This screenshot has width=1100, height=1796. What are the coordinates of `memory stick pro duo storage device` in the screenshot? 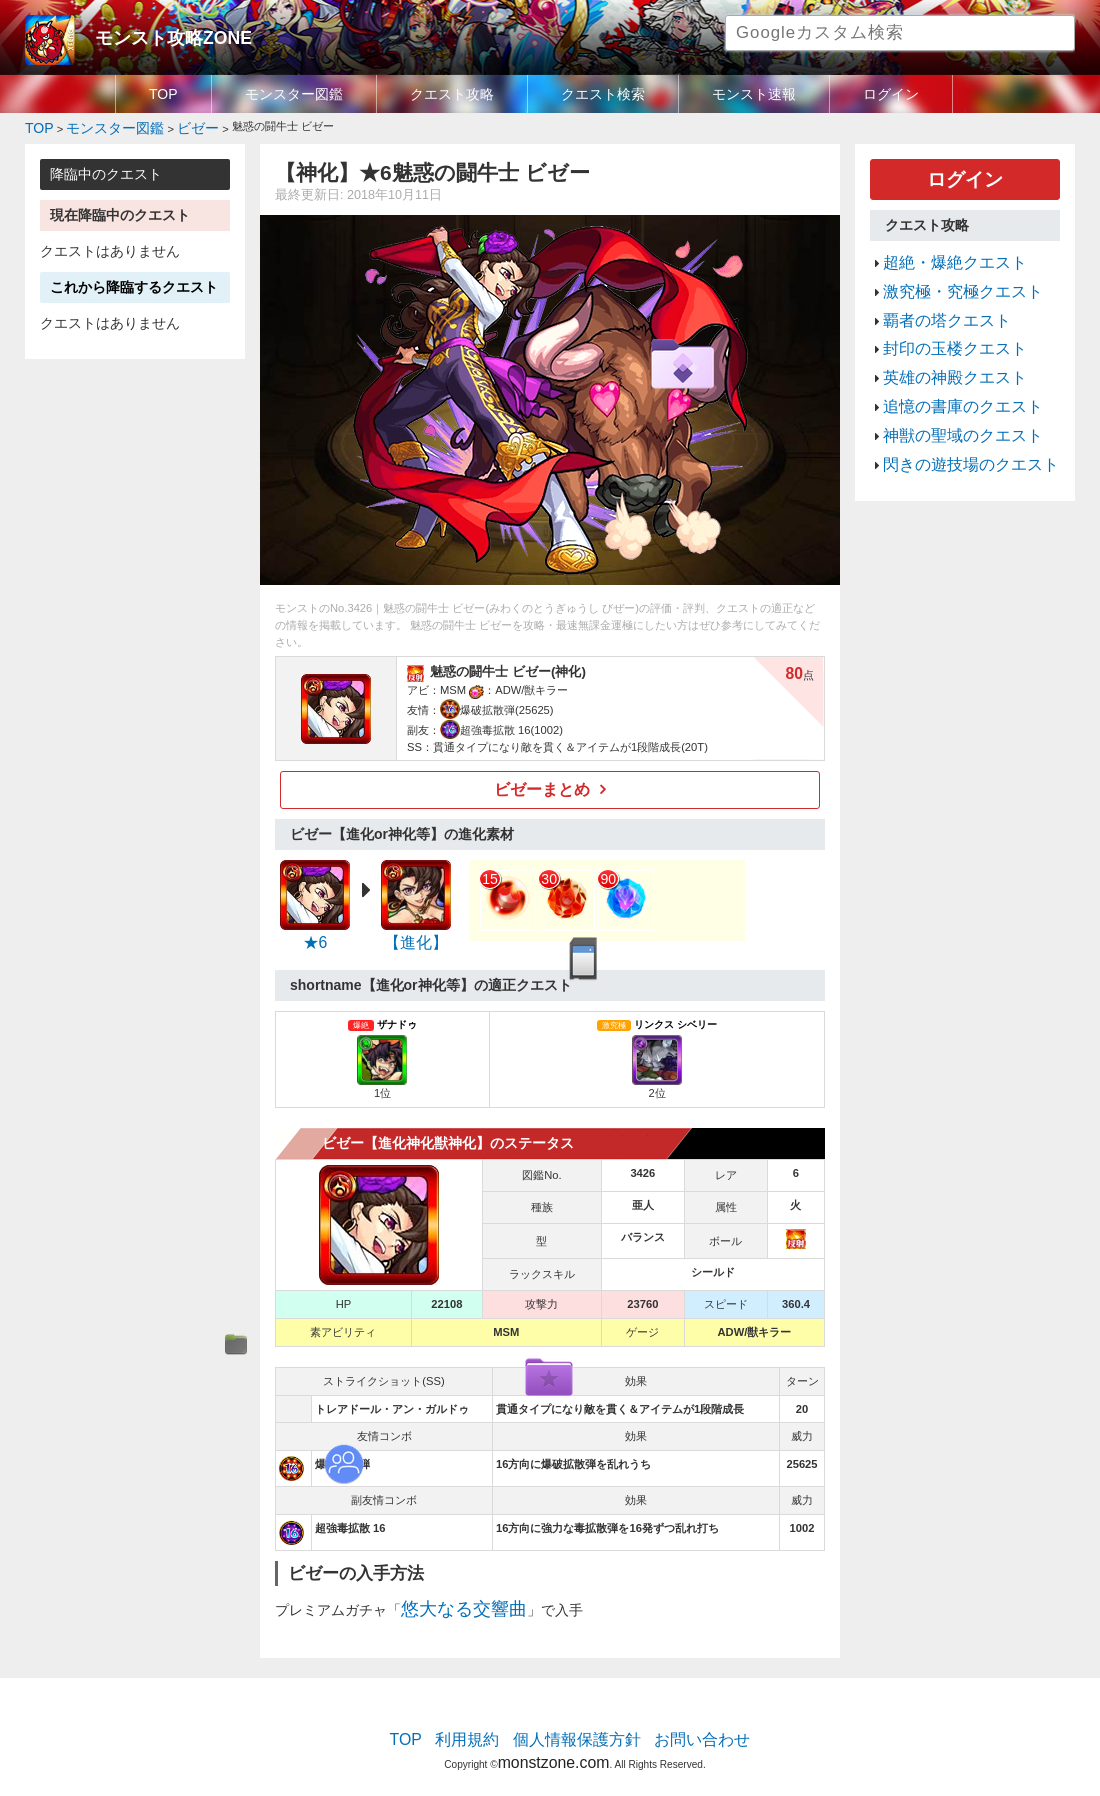 It's located at (583, 959).